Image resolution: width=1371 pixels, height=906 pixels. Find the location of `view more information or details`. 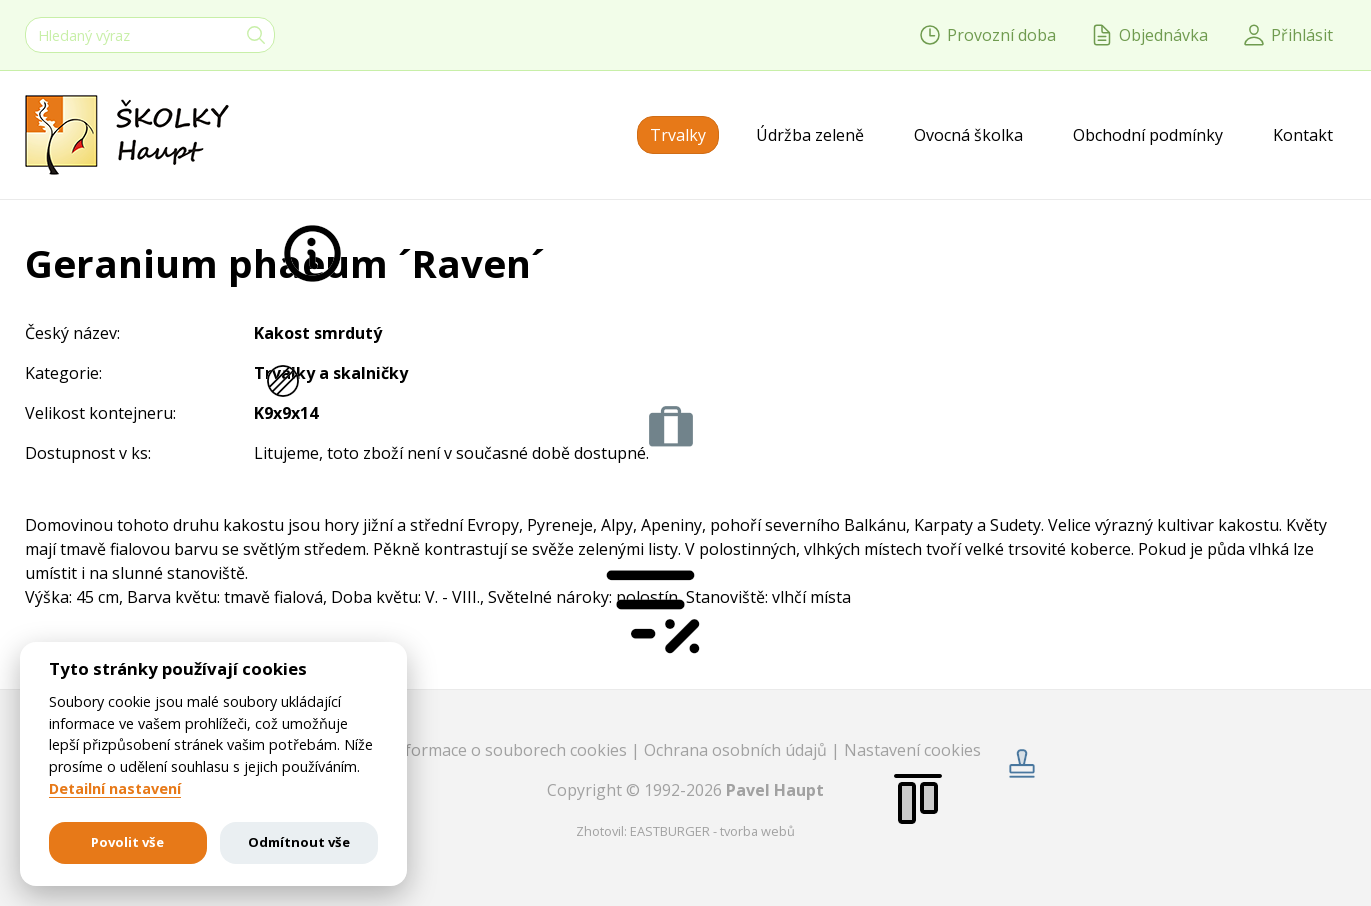

view more information or details is located at coordinates (312, 253).